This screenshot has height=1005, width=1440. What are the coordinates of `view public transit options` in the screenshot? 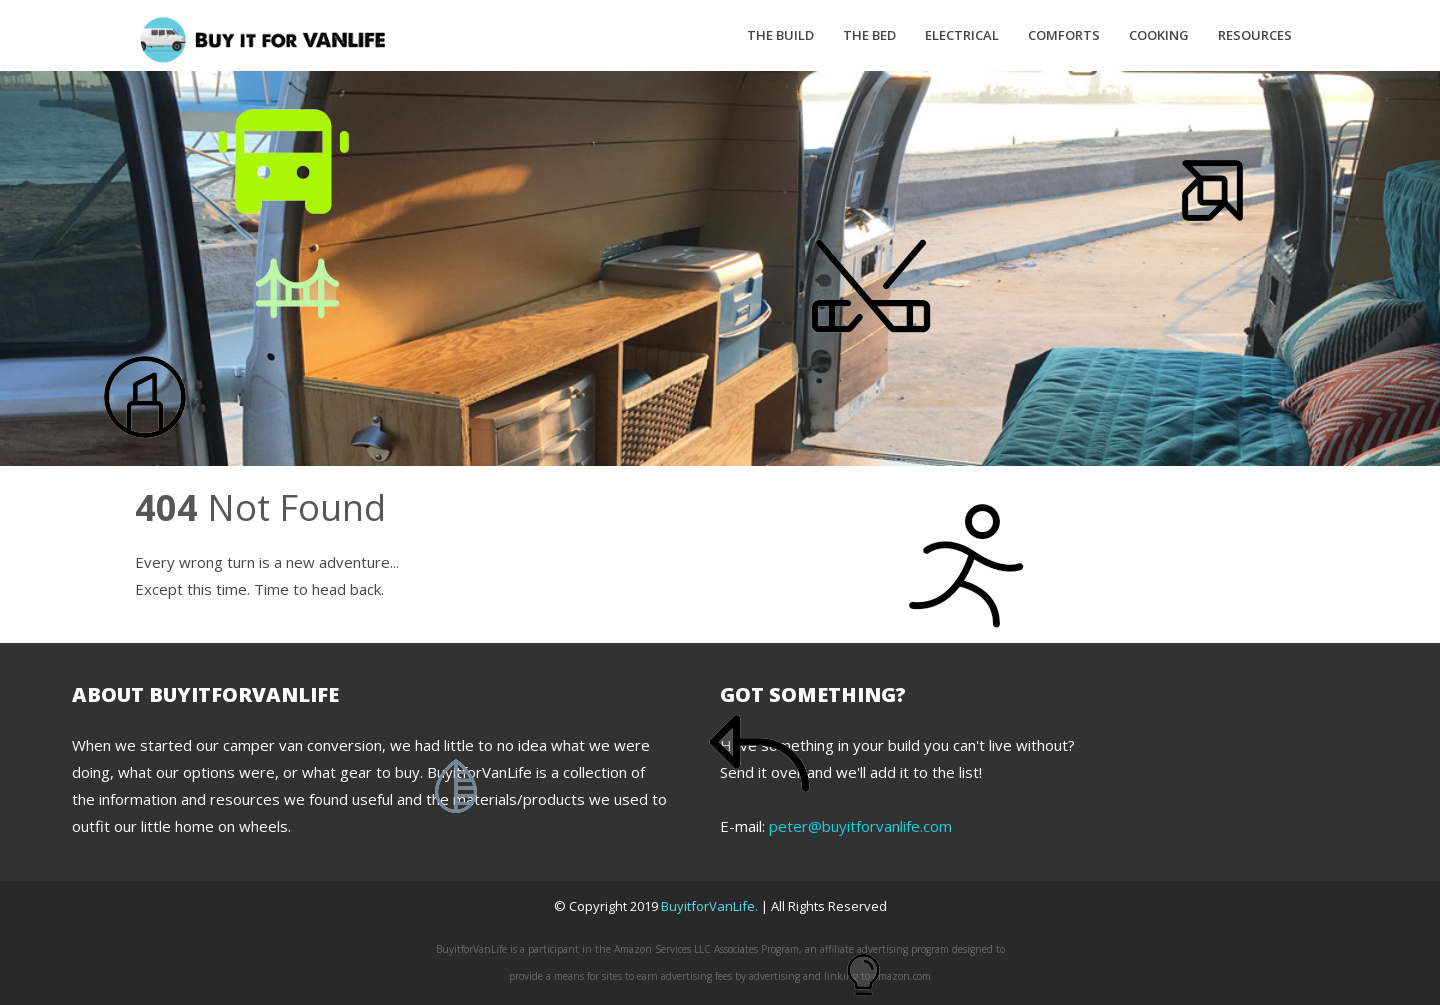 It's located at (283, 161).